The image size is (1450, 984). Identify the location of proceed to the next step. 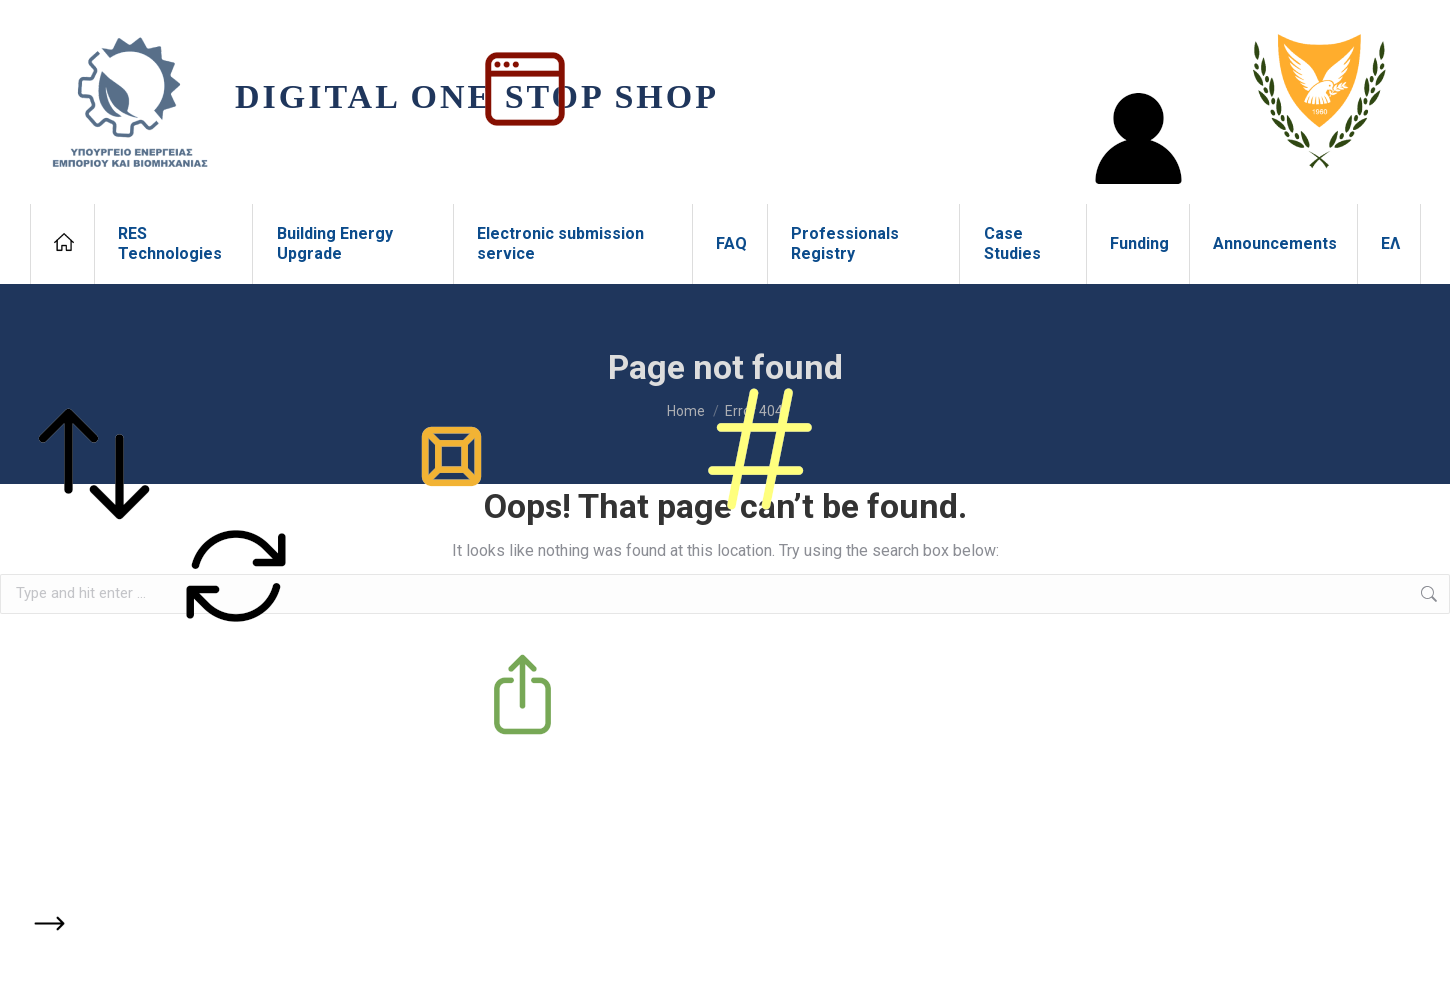
(49, 923).